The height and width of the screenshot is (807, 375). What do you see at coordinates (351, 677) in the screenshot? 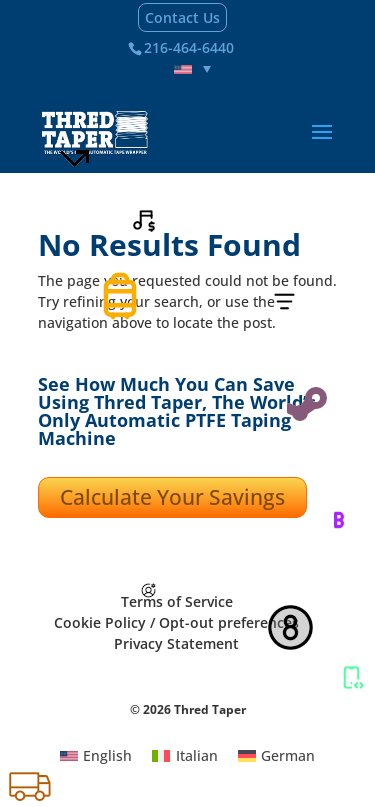
I see `access mobile development tools` at bounding box center [351, 677].